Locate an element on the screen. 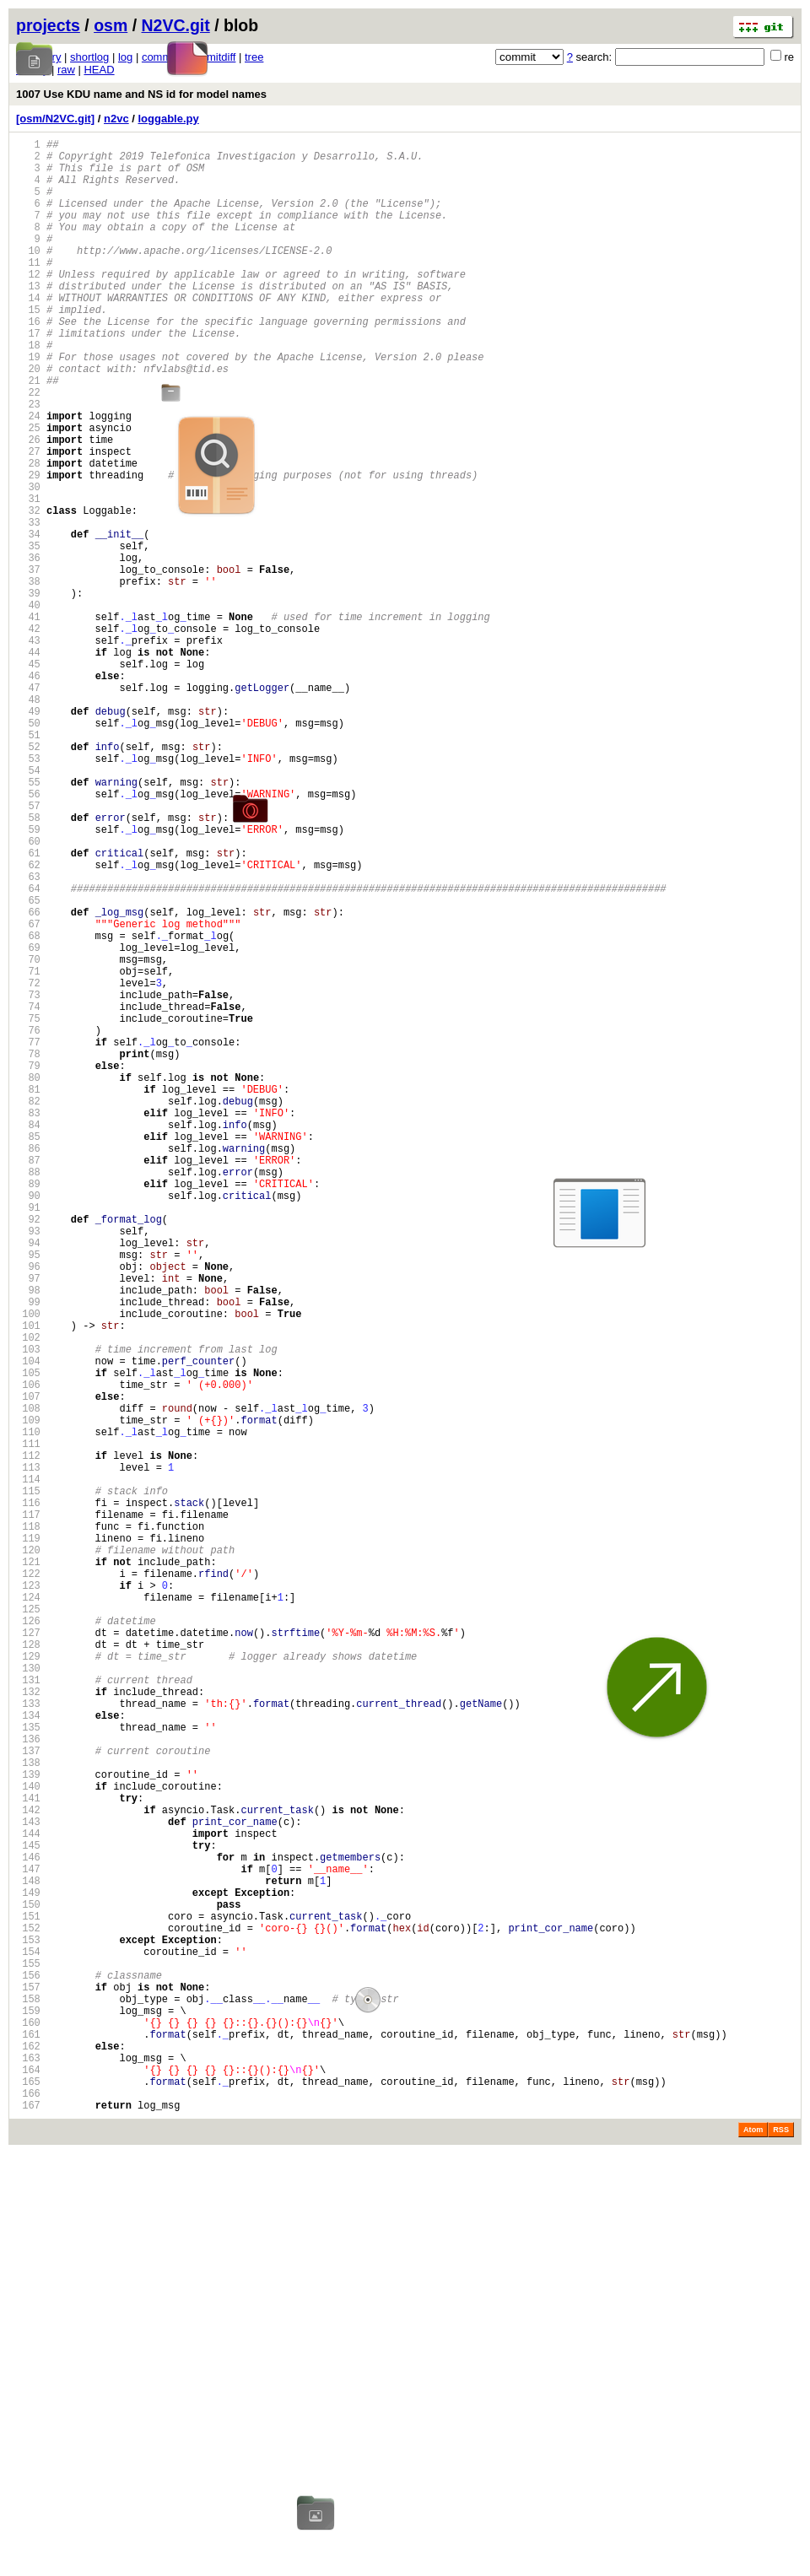 Image resolution: width=810 pixels, height=2576 pixels. open Opera GX browser files folder is located at coordinates (250, 809).